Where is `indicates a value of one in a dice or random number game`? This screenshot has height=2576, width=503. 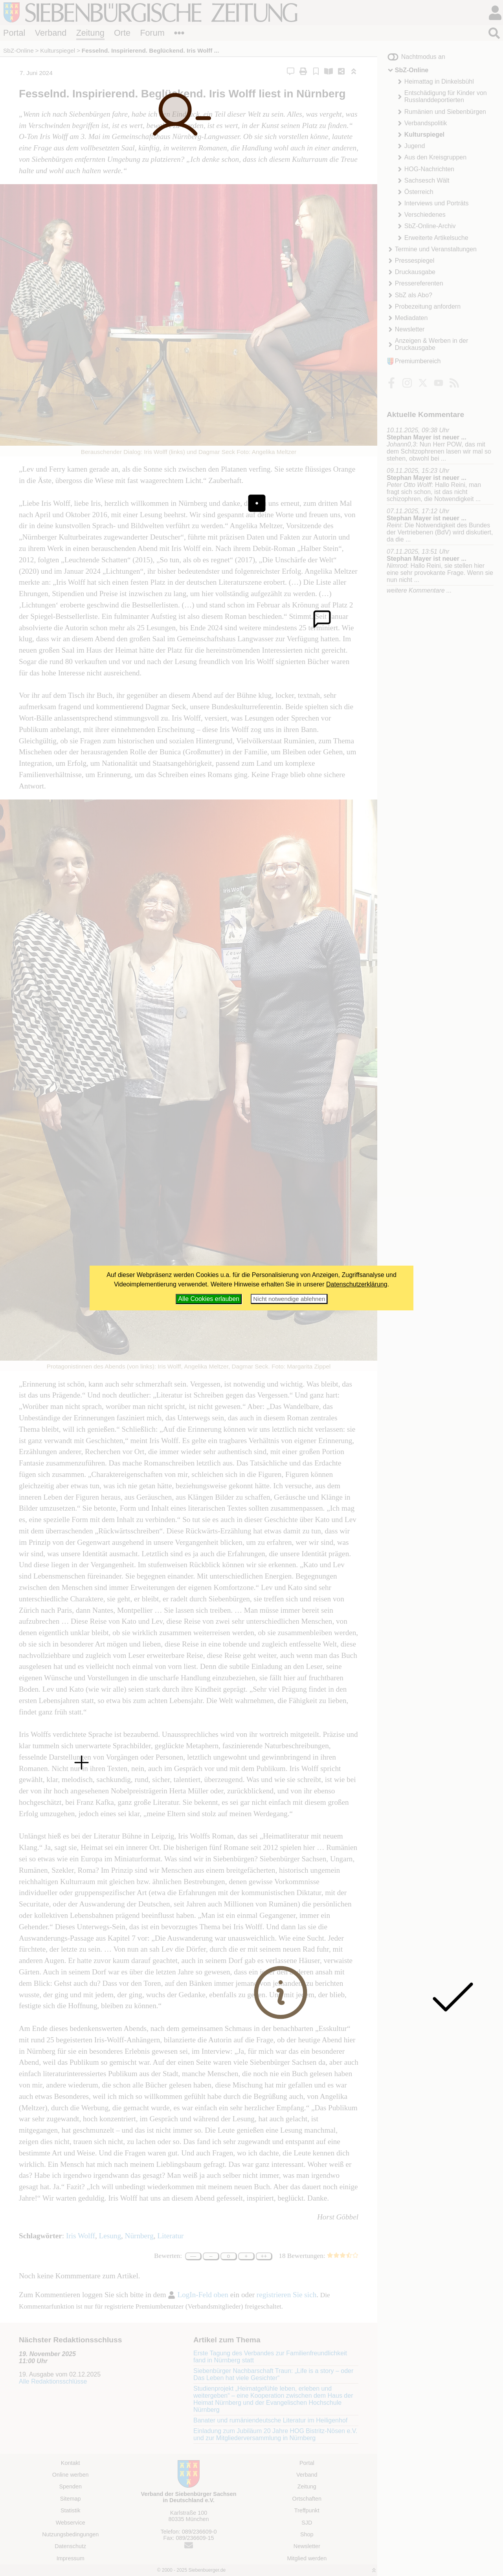 indicates a value of one in a dice or random number game is located at coordinates (257, 503).